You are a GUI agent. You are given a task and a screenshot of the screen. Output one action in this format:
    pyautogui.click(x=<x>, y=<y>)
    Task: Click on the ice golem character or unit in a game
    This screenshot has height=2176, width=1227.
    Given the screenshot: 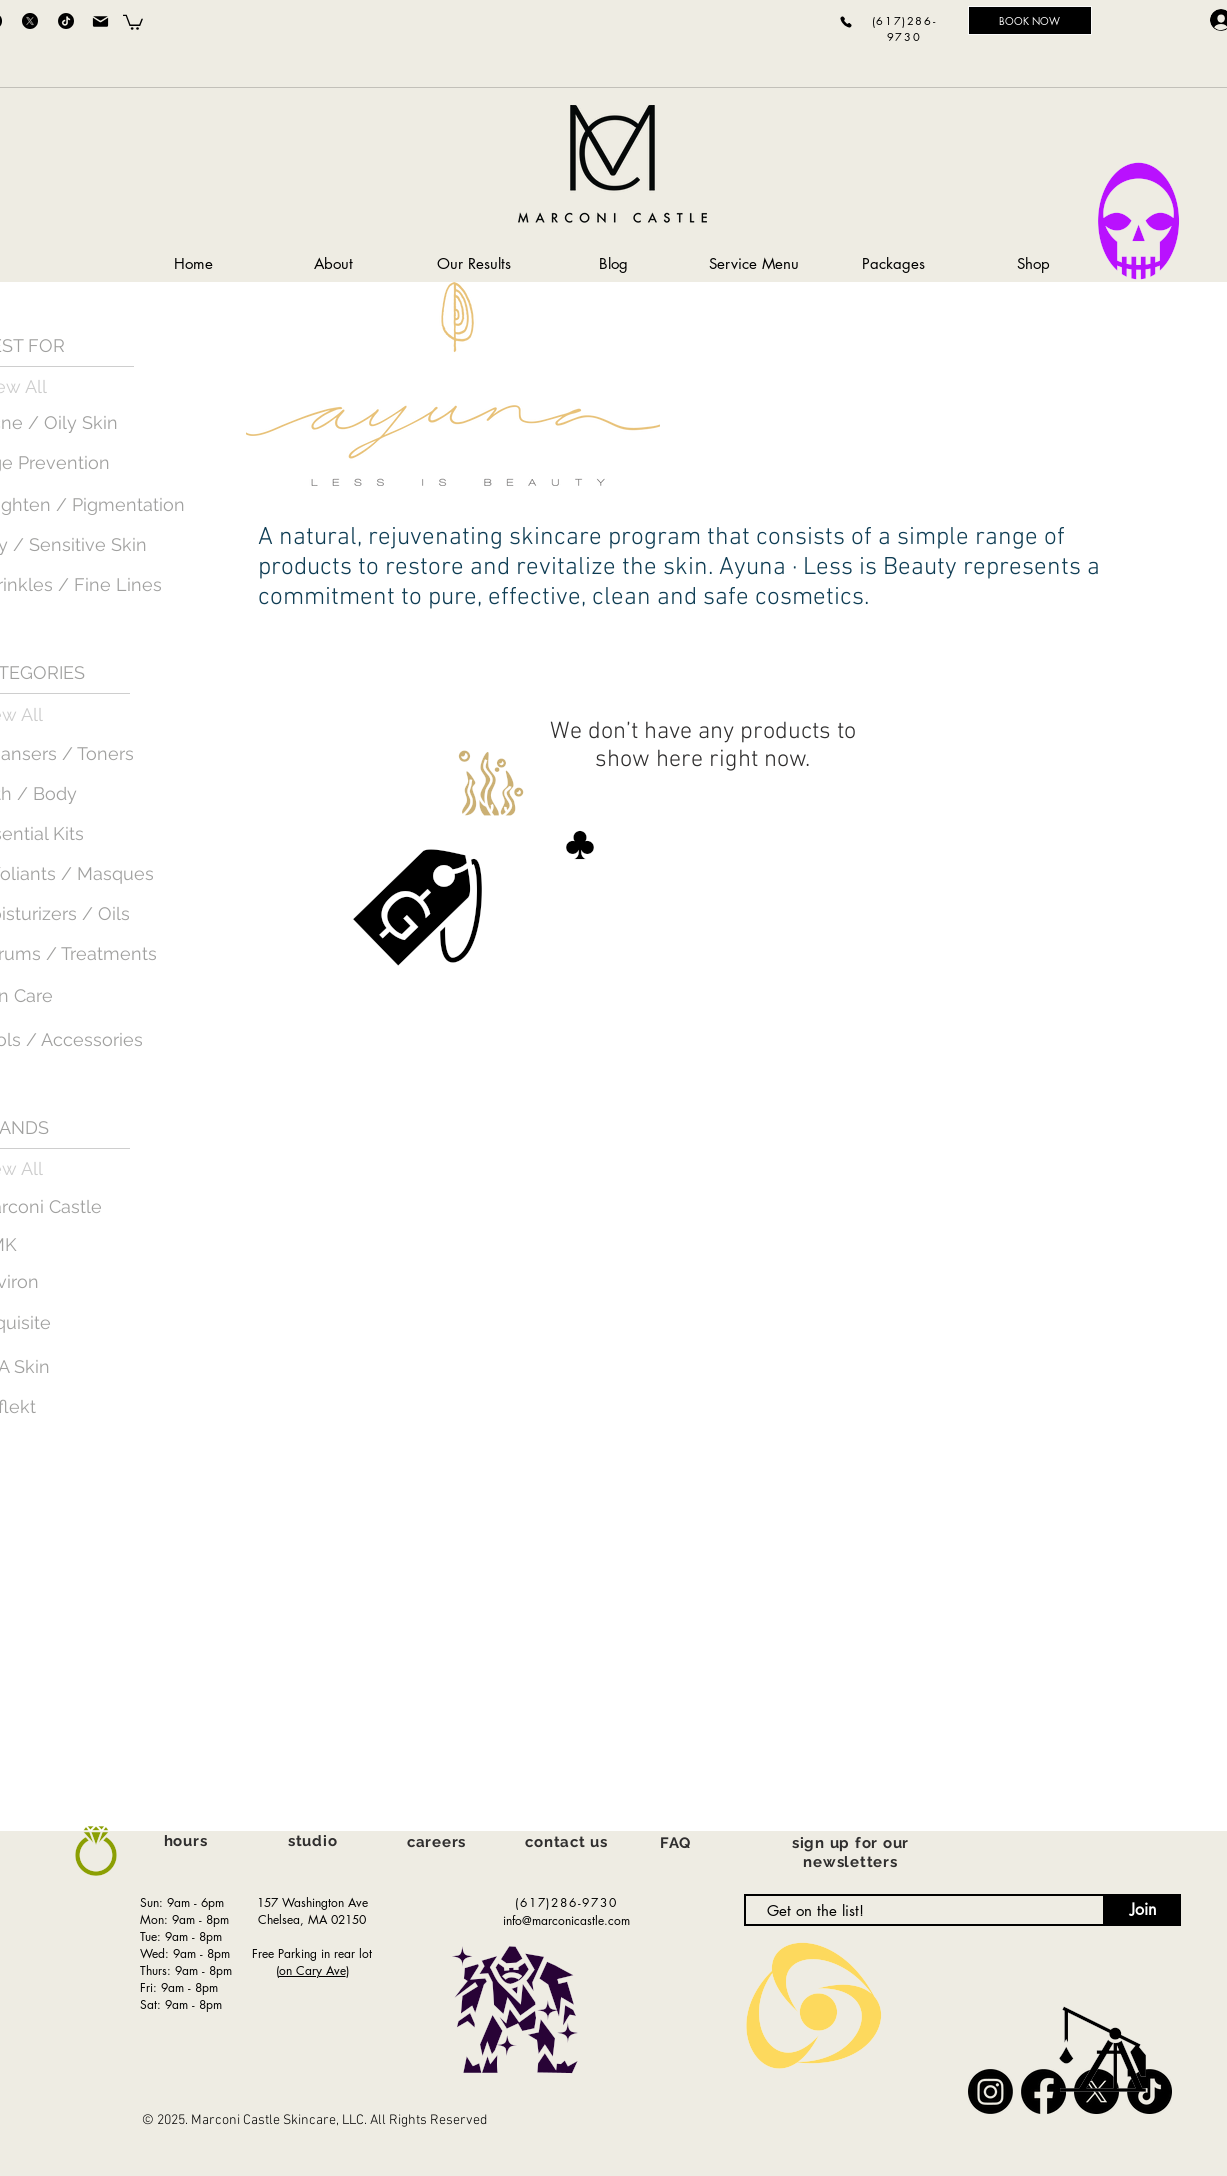 What is the action you would take?
    pyautogui.click(x=515, y=2009)
    